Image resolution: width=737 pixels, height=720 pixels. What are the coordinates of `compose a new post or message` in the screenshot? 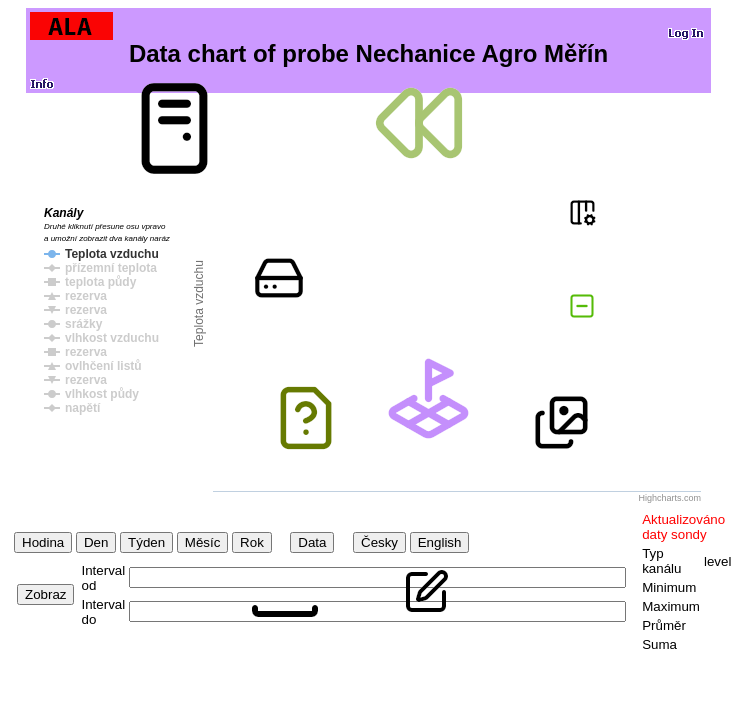 It's located at (426, 592).